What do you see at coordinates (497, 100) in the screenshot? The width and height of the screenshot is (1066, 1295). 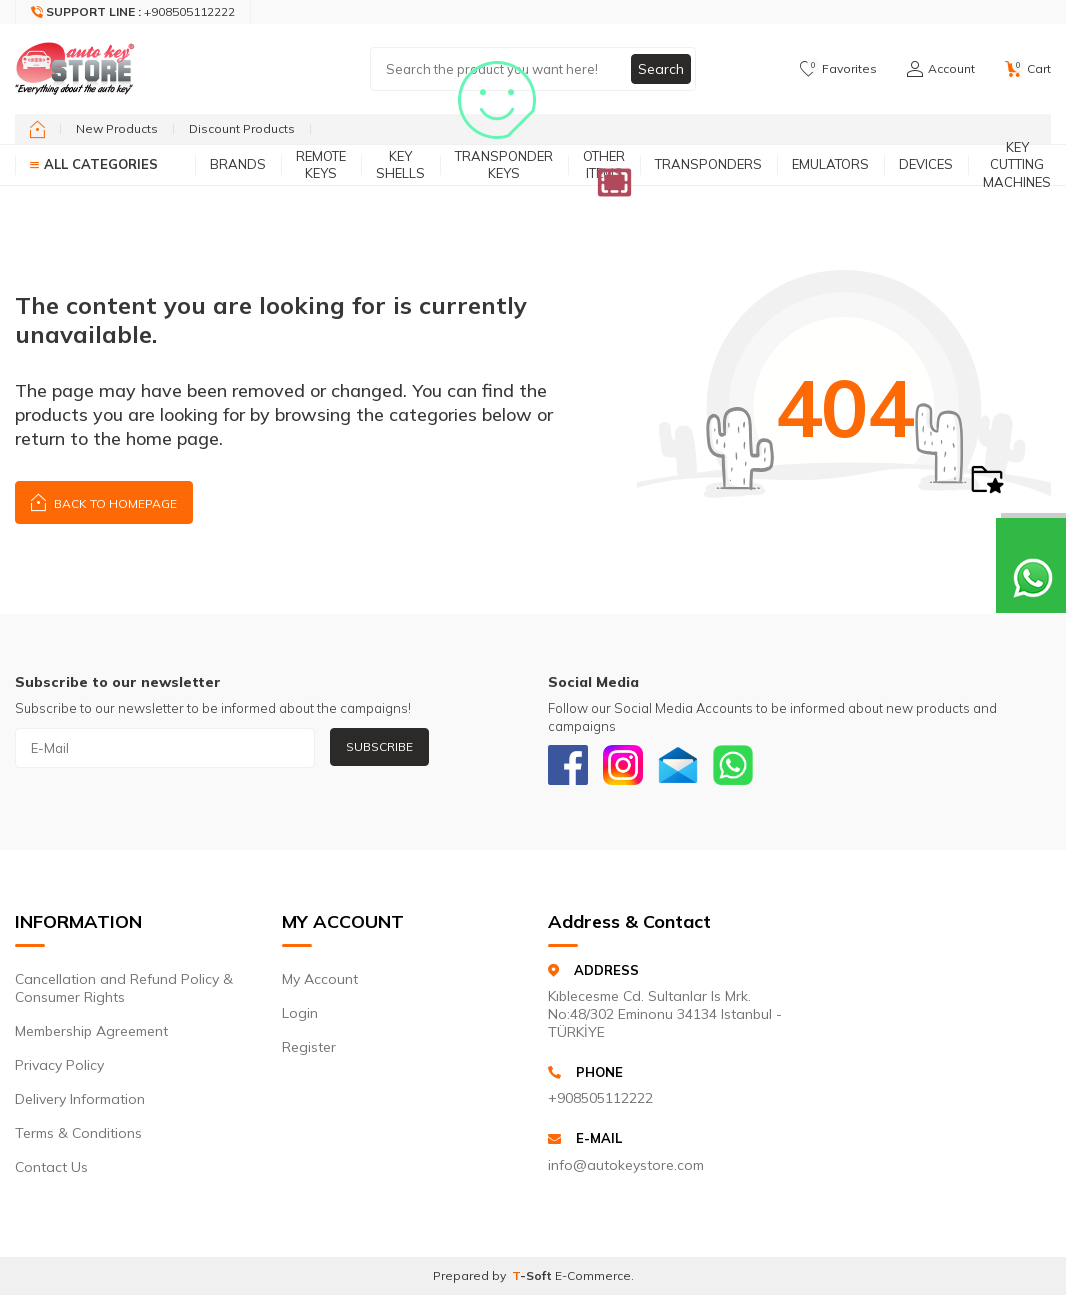 I see `add a sticker to your message` at bounding box center [497, 100].